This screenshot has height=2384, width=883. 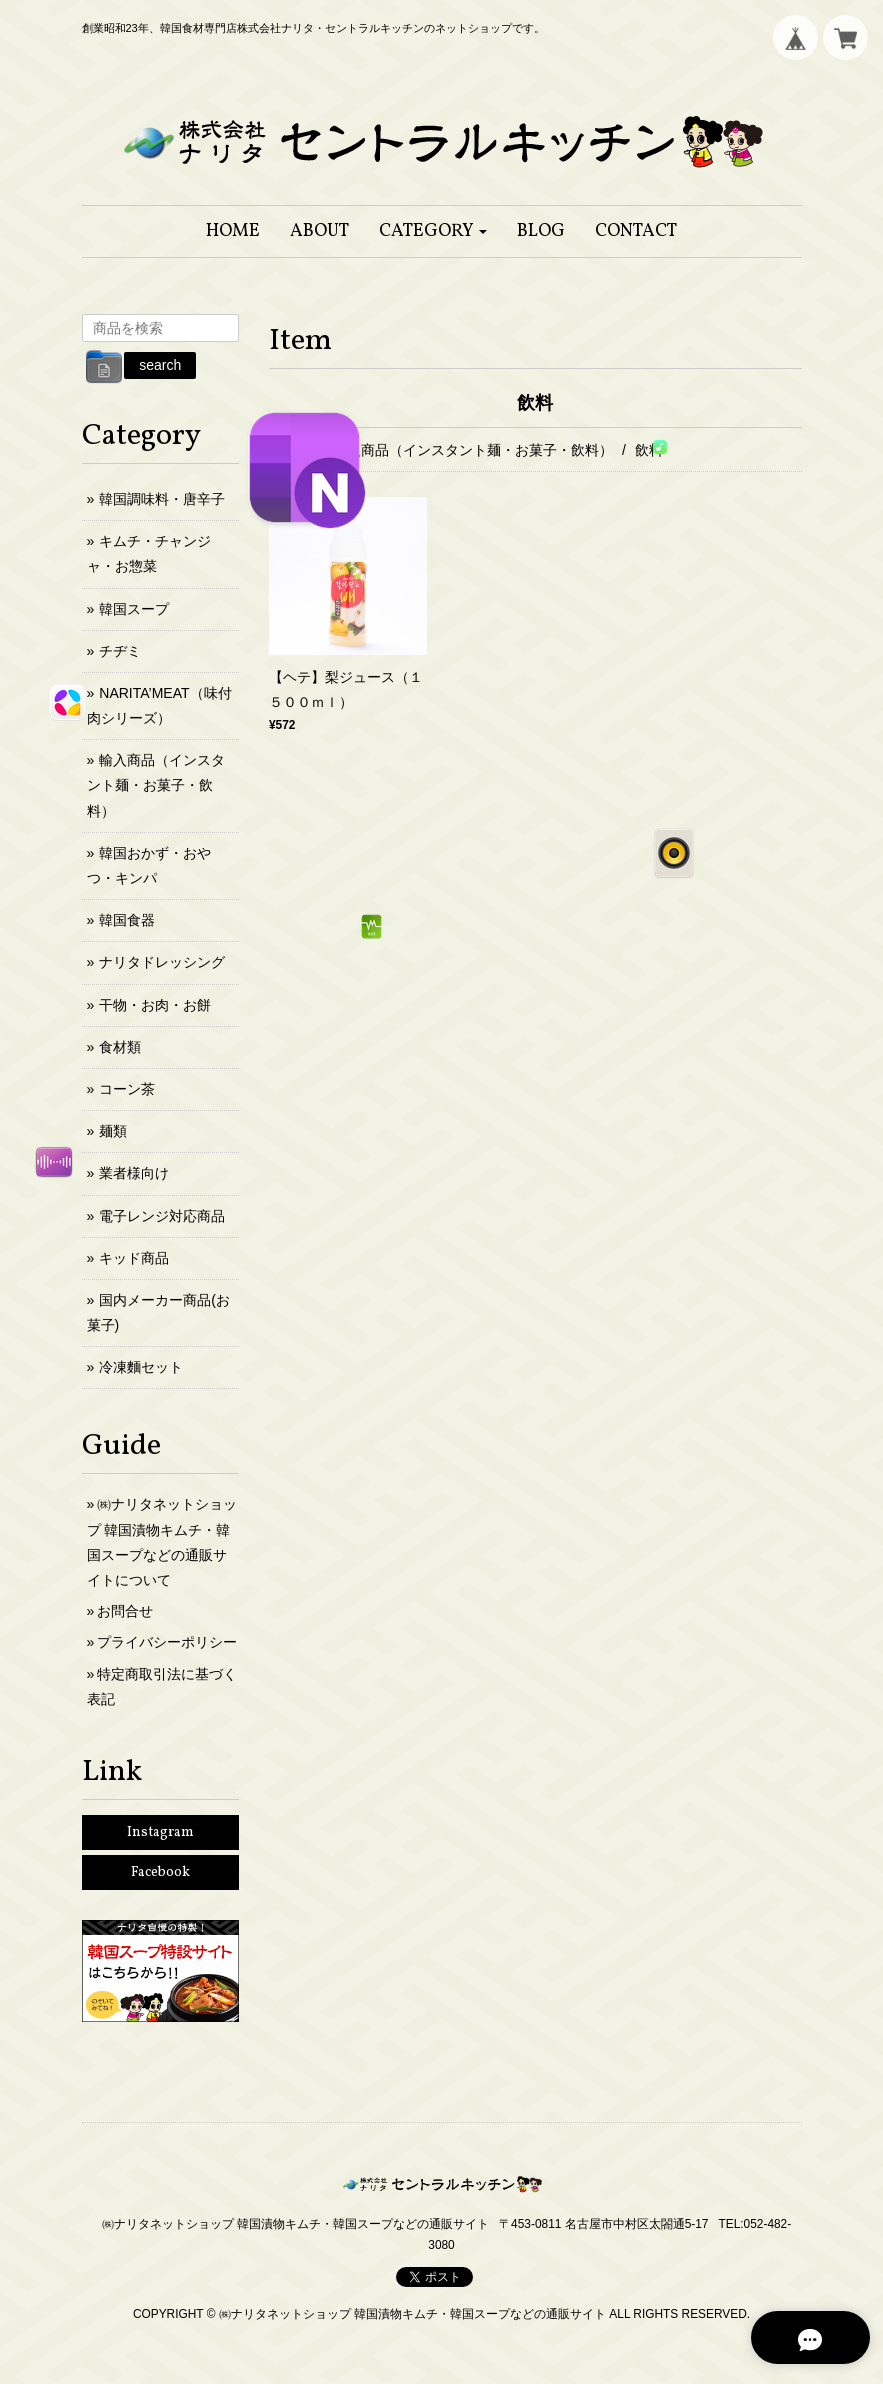 I want to click on virtualbox extension pack file, so click(x=371, y=926).